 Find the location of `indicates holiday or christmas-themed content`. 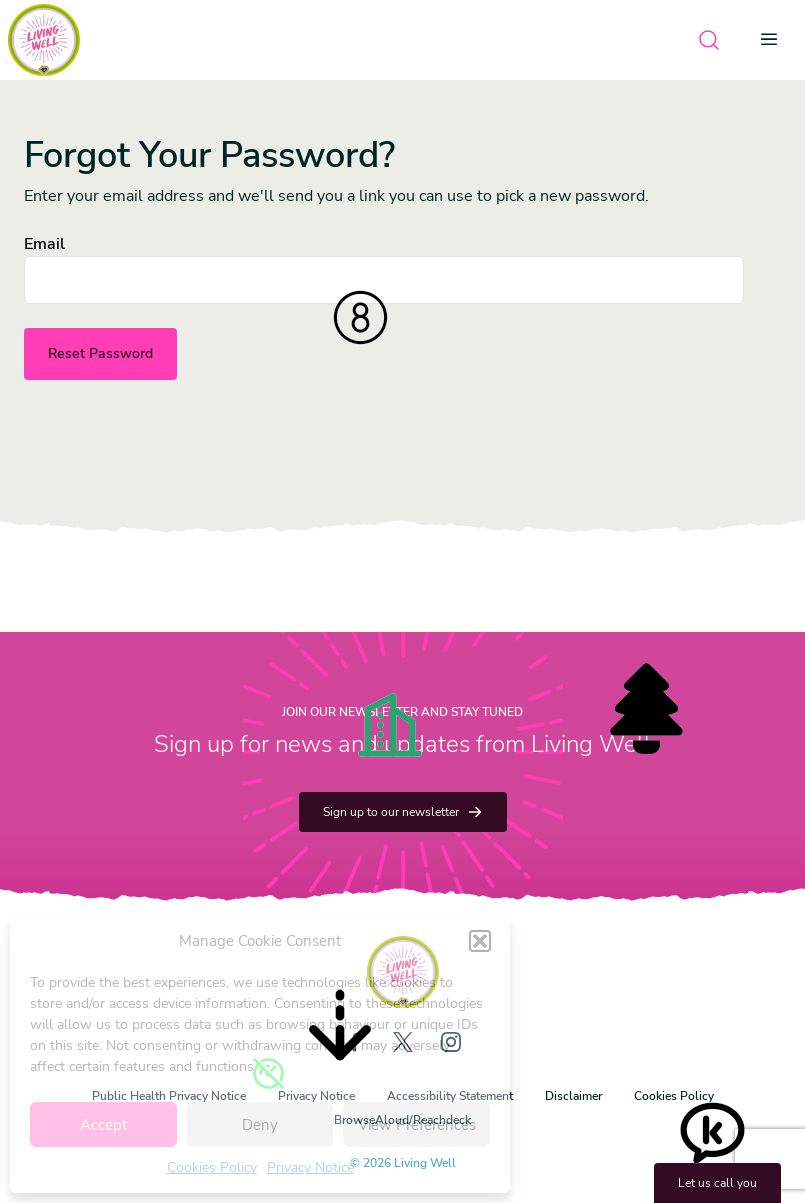

indicates holiday or christmas-themed content is located at coordinates (646, 708).